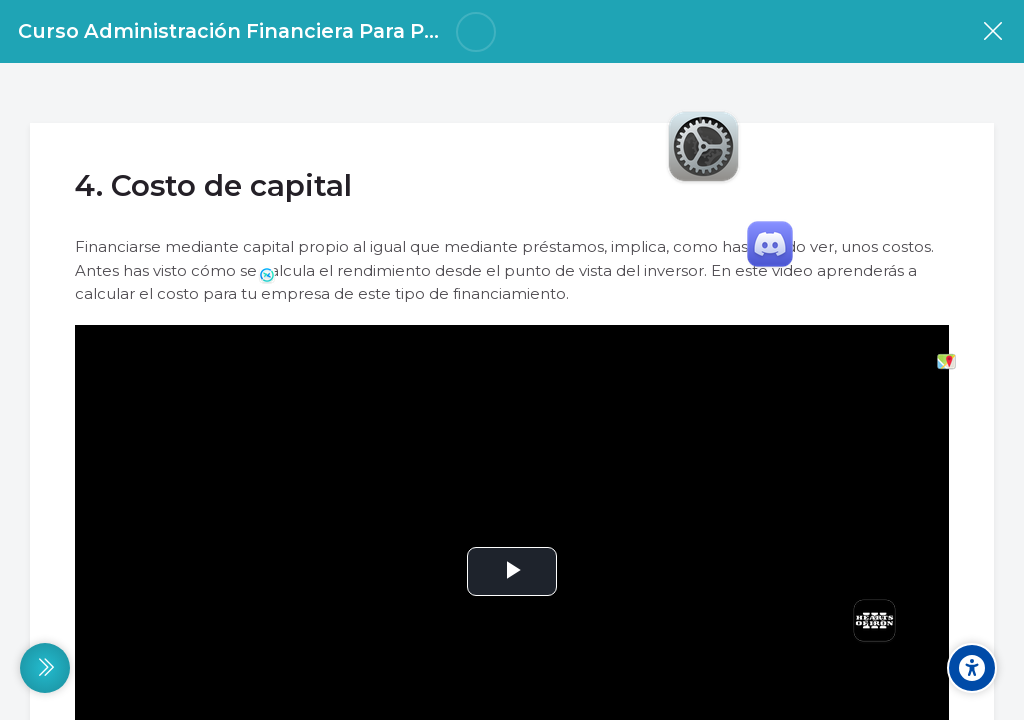  What do you see at coordinates (874, 620) in the screenshot?
I see `launch Hearts of Iron 3 strategy game` at bounding box center [874, 620].